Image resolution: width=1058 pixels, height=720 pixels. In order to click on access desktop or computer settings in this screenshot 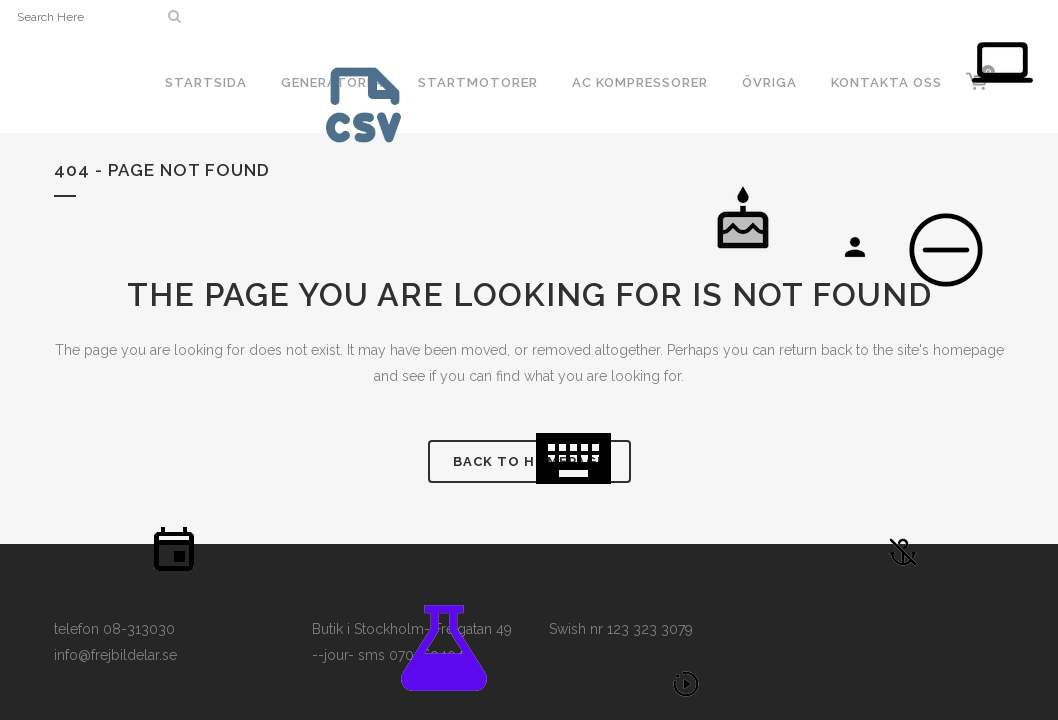, I will do `click(1002, 62)`.